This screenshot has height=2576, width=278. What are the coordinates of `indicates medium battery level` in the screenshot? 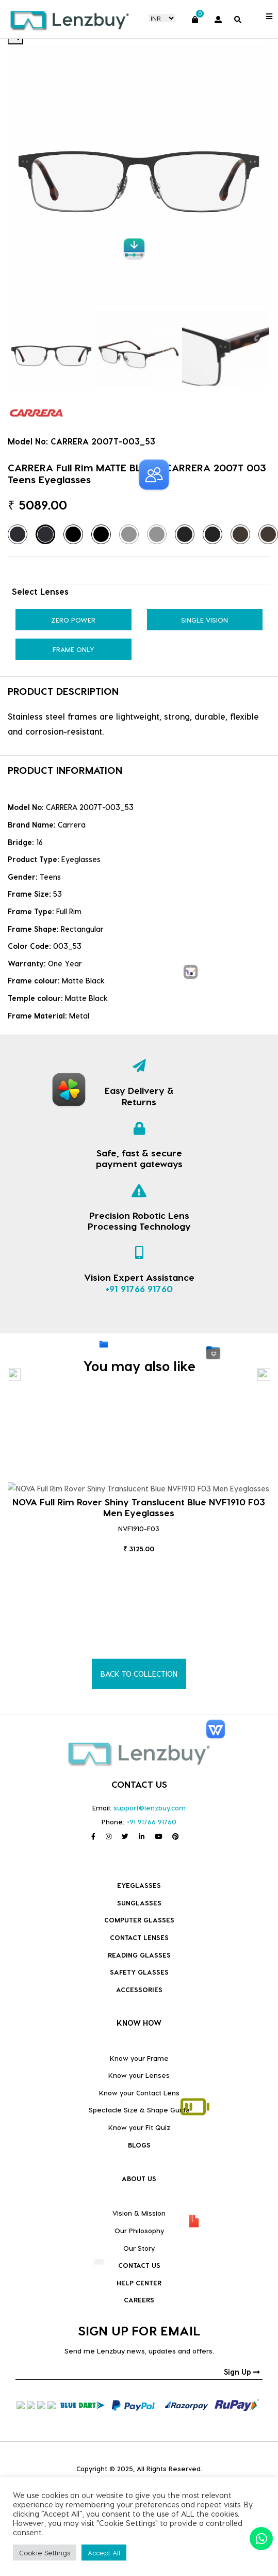 It's located at (195, 2107).